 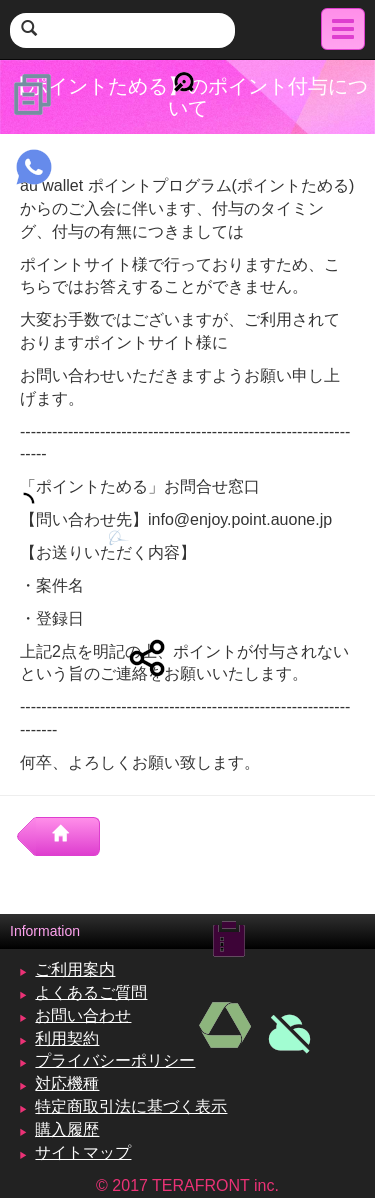 I want to click on open WhatsApp messaging app, so click(x=34, y=167).